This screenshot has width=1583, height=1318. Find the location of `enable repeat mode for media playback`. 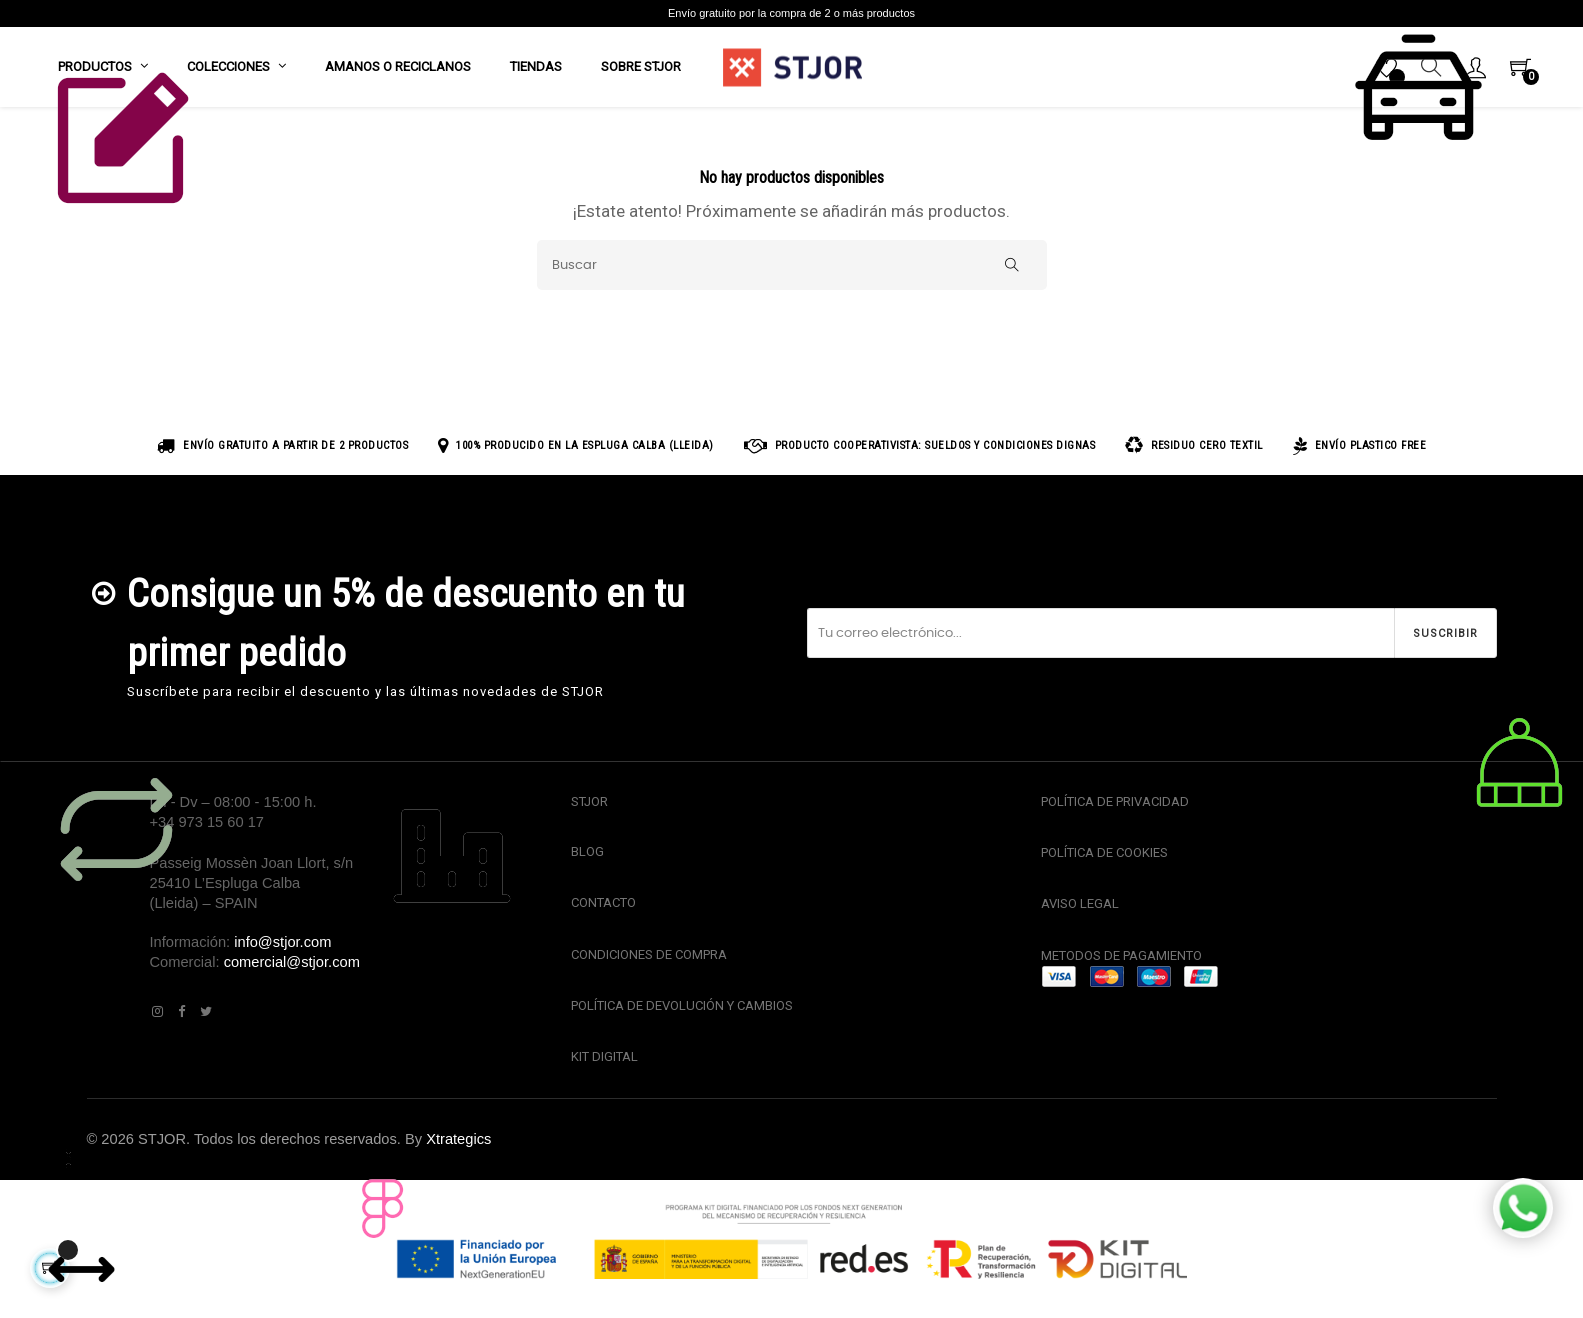

enable repeat mode for media playback is located at coordinates (116, 829).